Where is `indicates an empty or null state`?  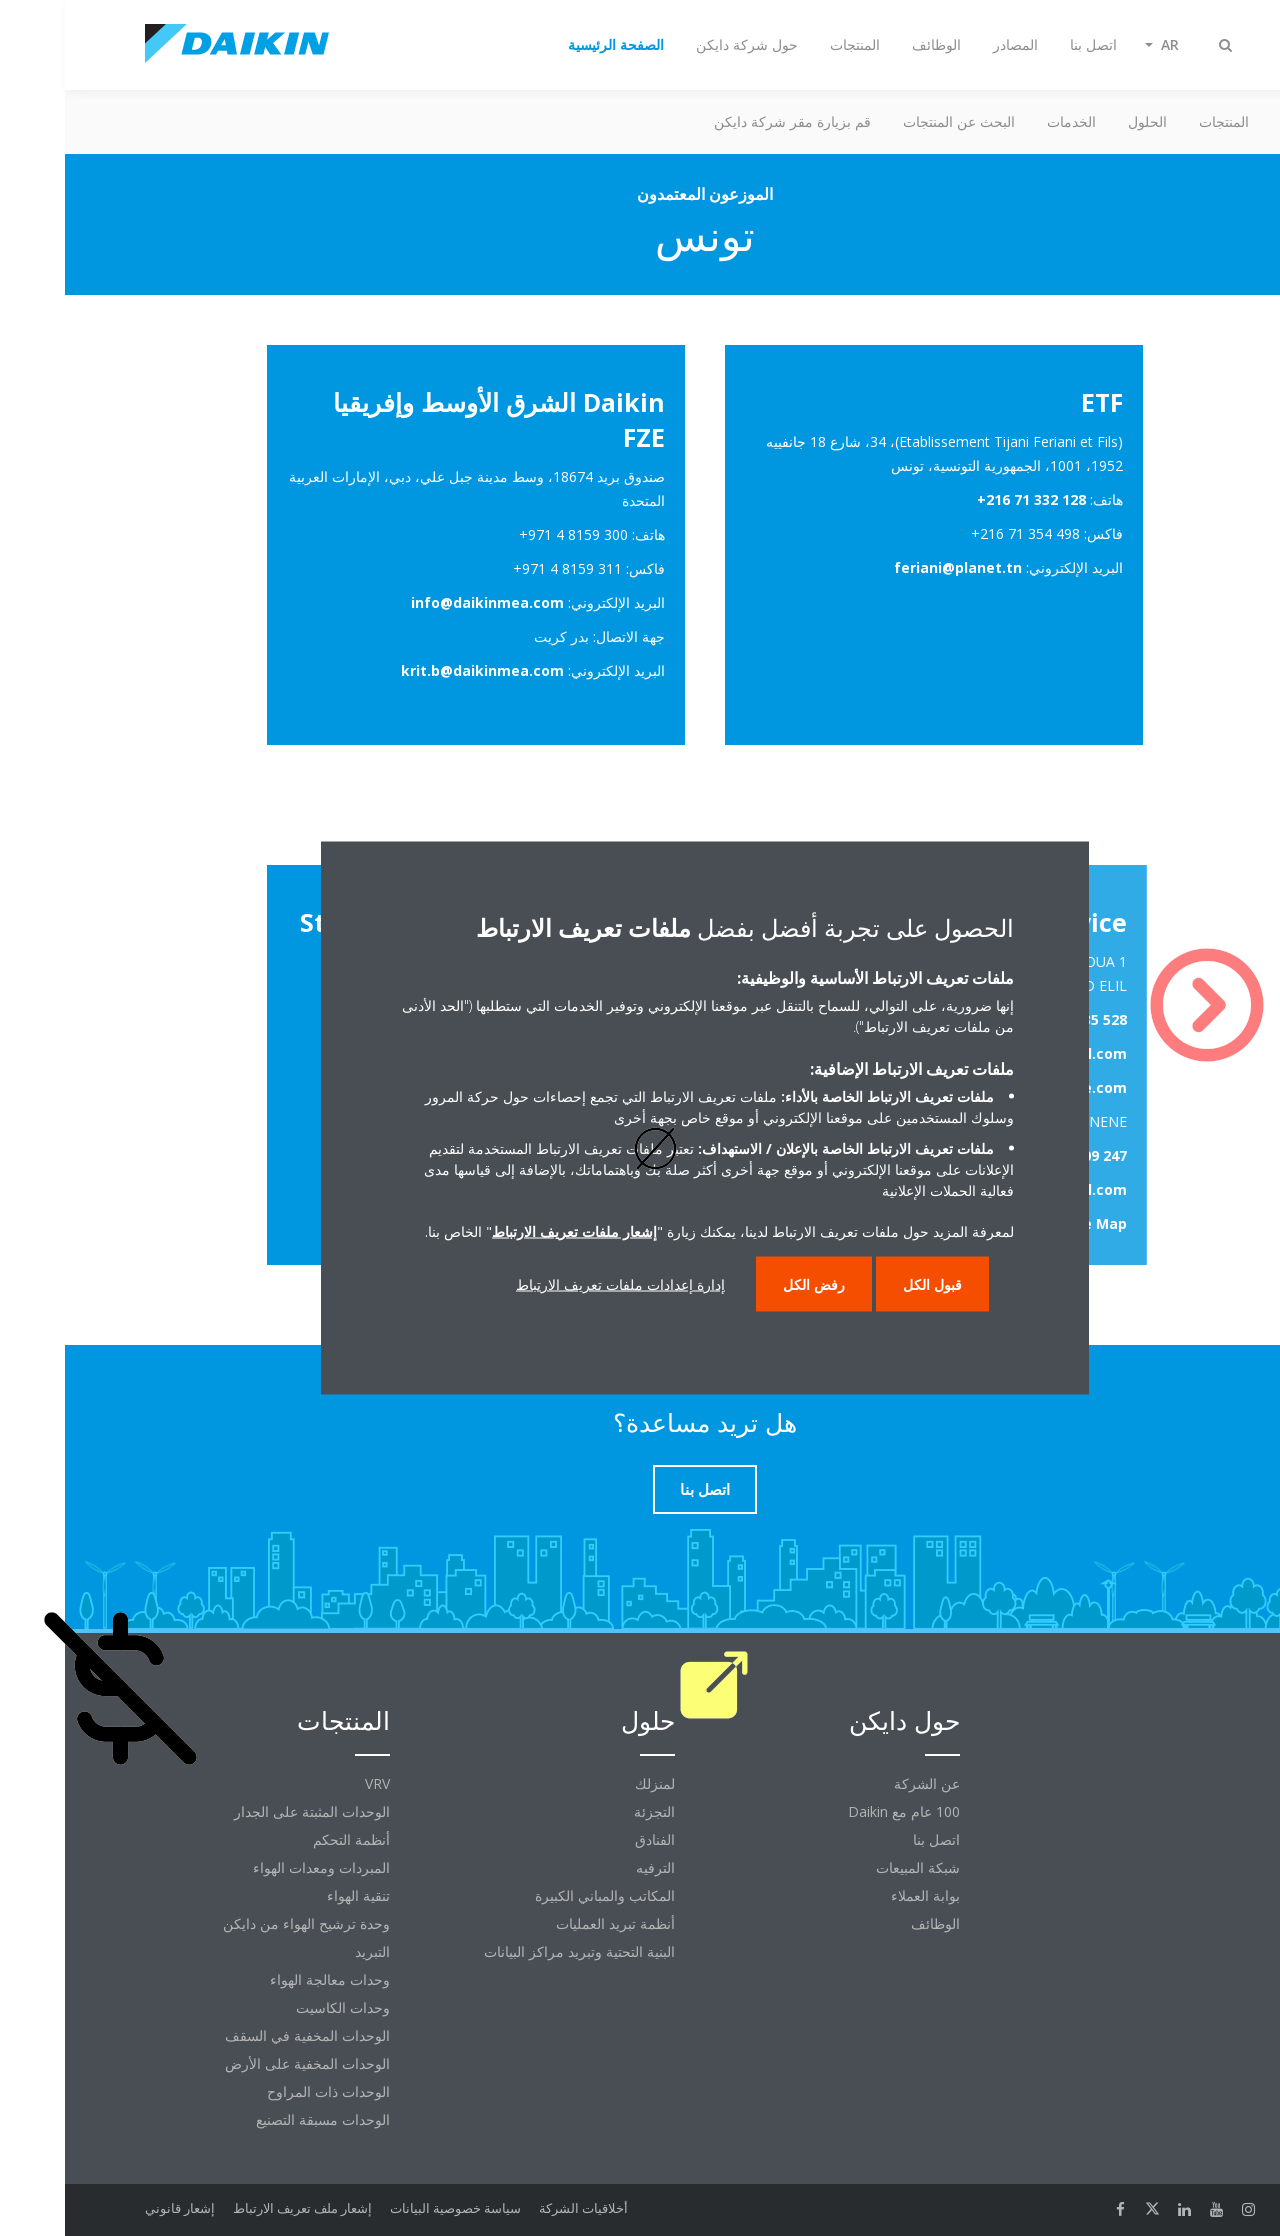
indicates an empty or null state is located at coordinates (655, 1148).